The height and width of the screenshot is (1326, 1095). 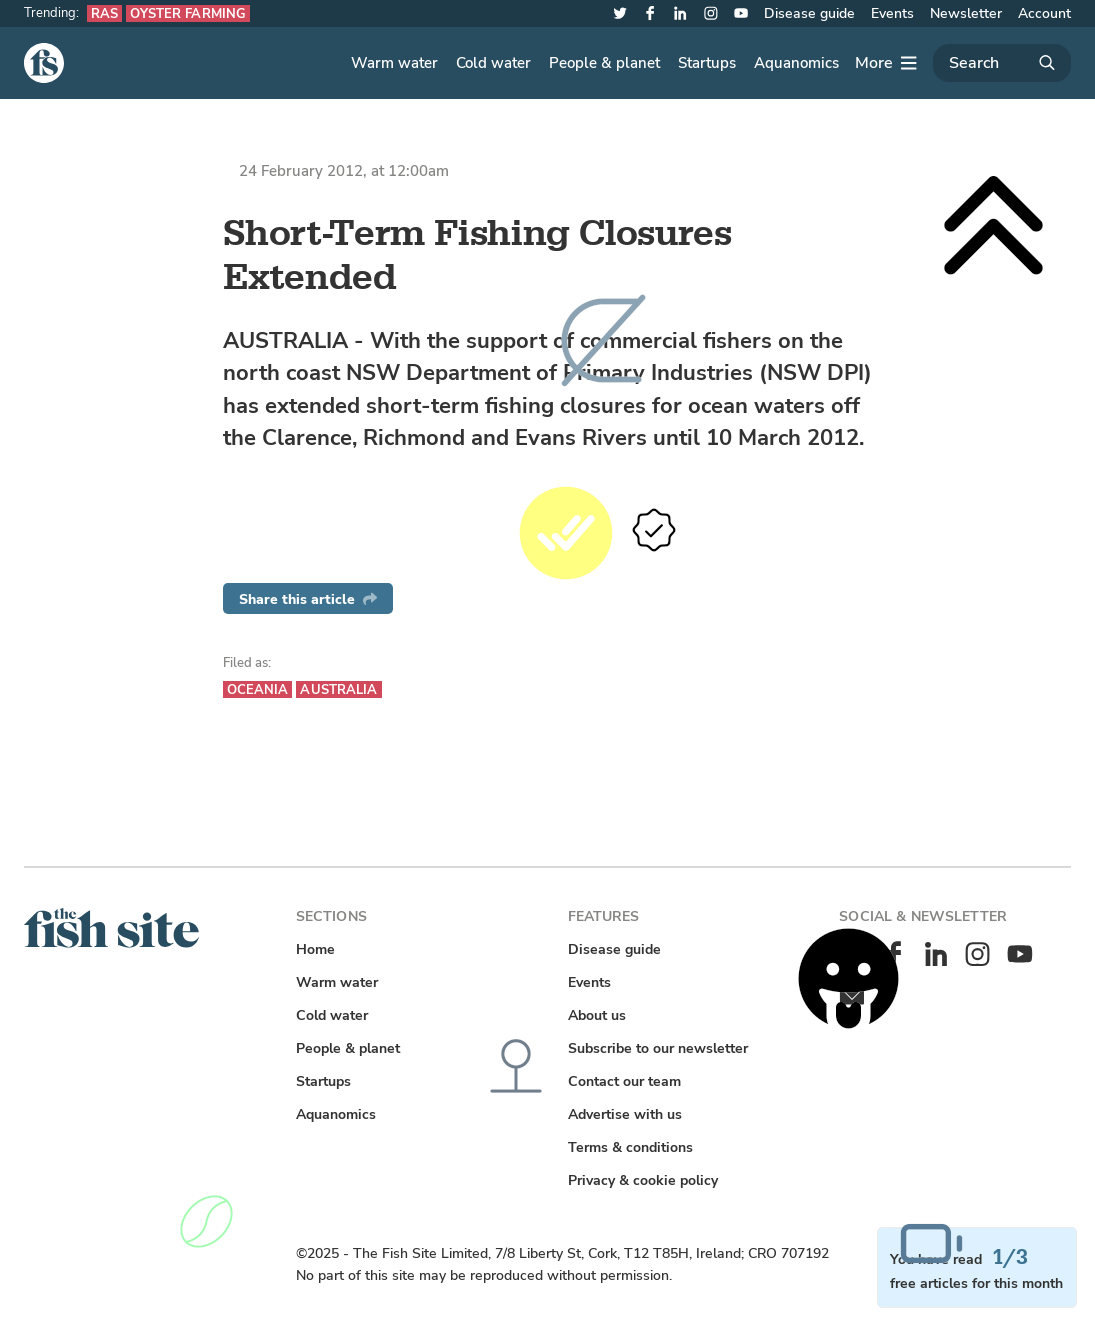 I want to click on browse coffee shop locations, so click(x=206, y=1221).